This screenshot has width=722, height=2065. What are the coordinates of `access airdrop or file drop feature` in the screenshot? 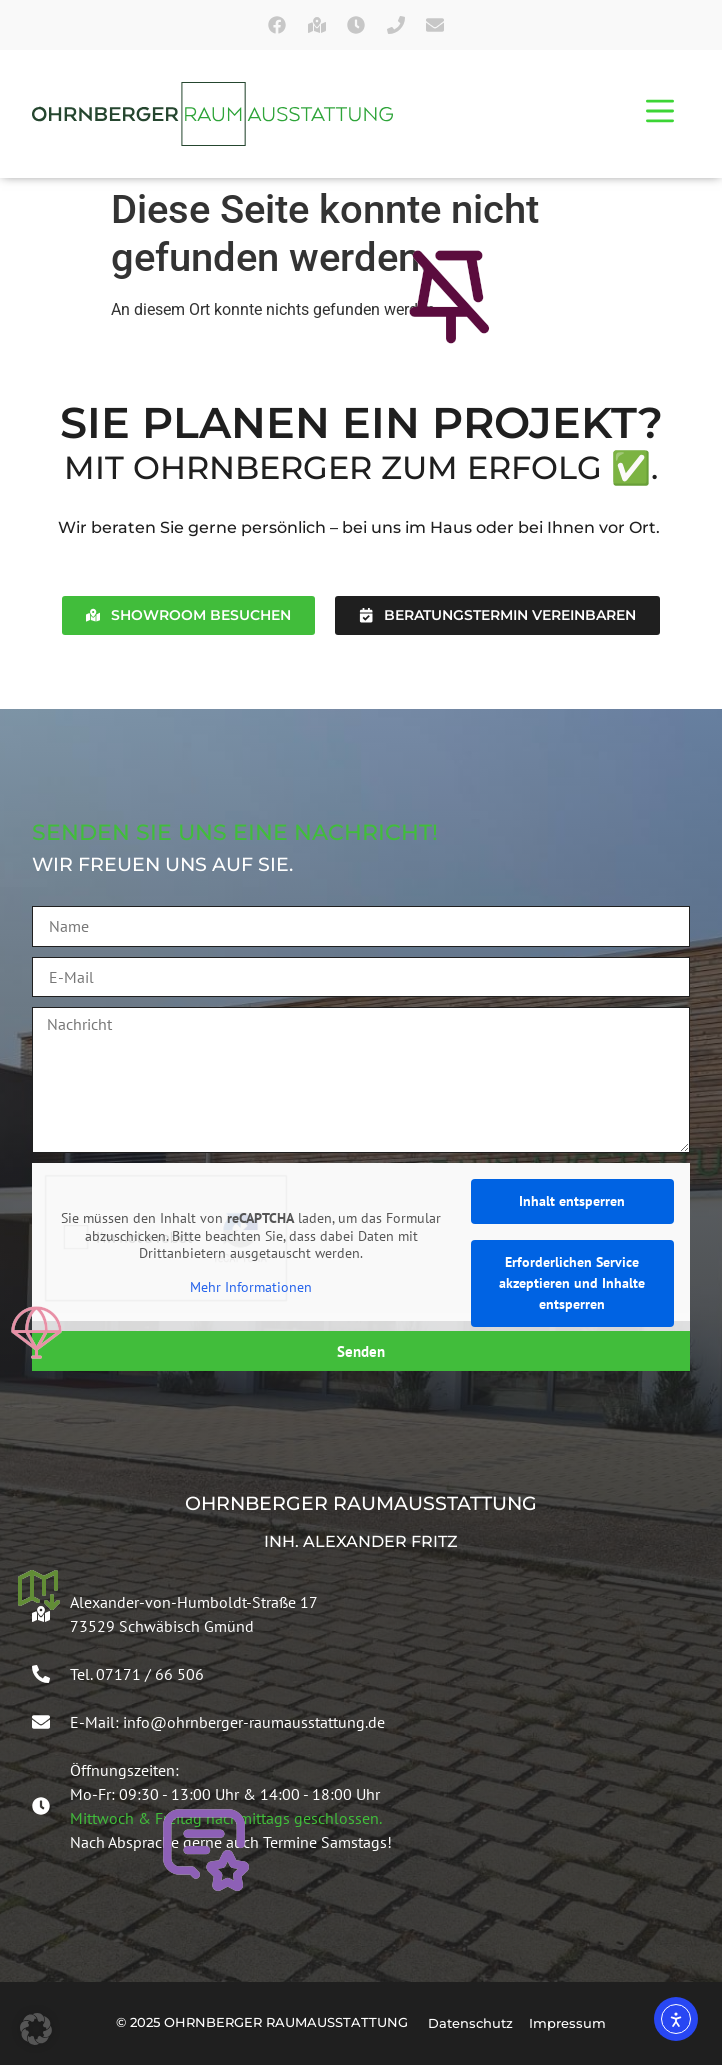 It's located at (36, 1333).